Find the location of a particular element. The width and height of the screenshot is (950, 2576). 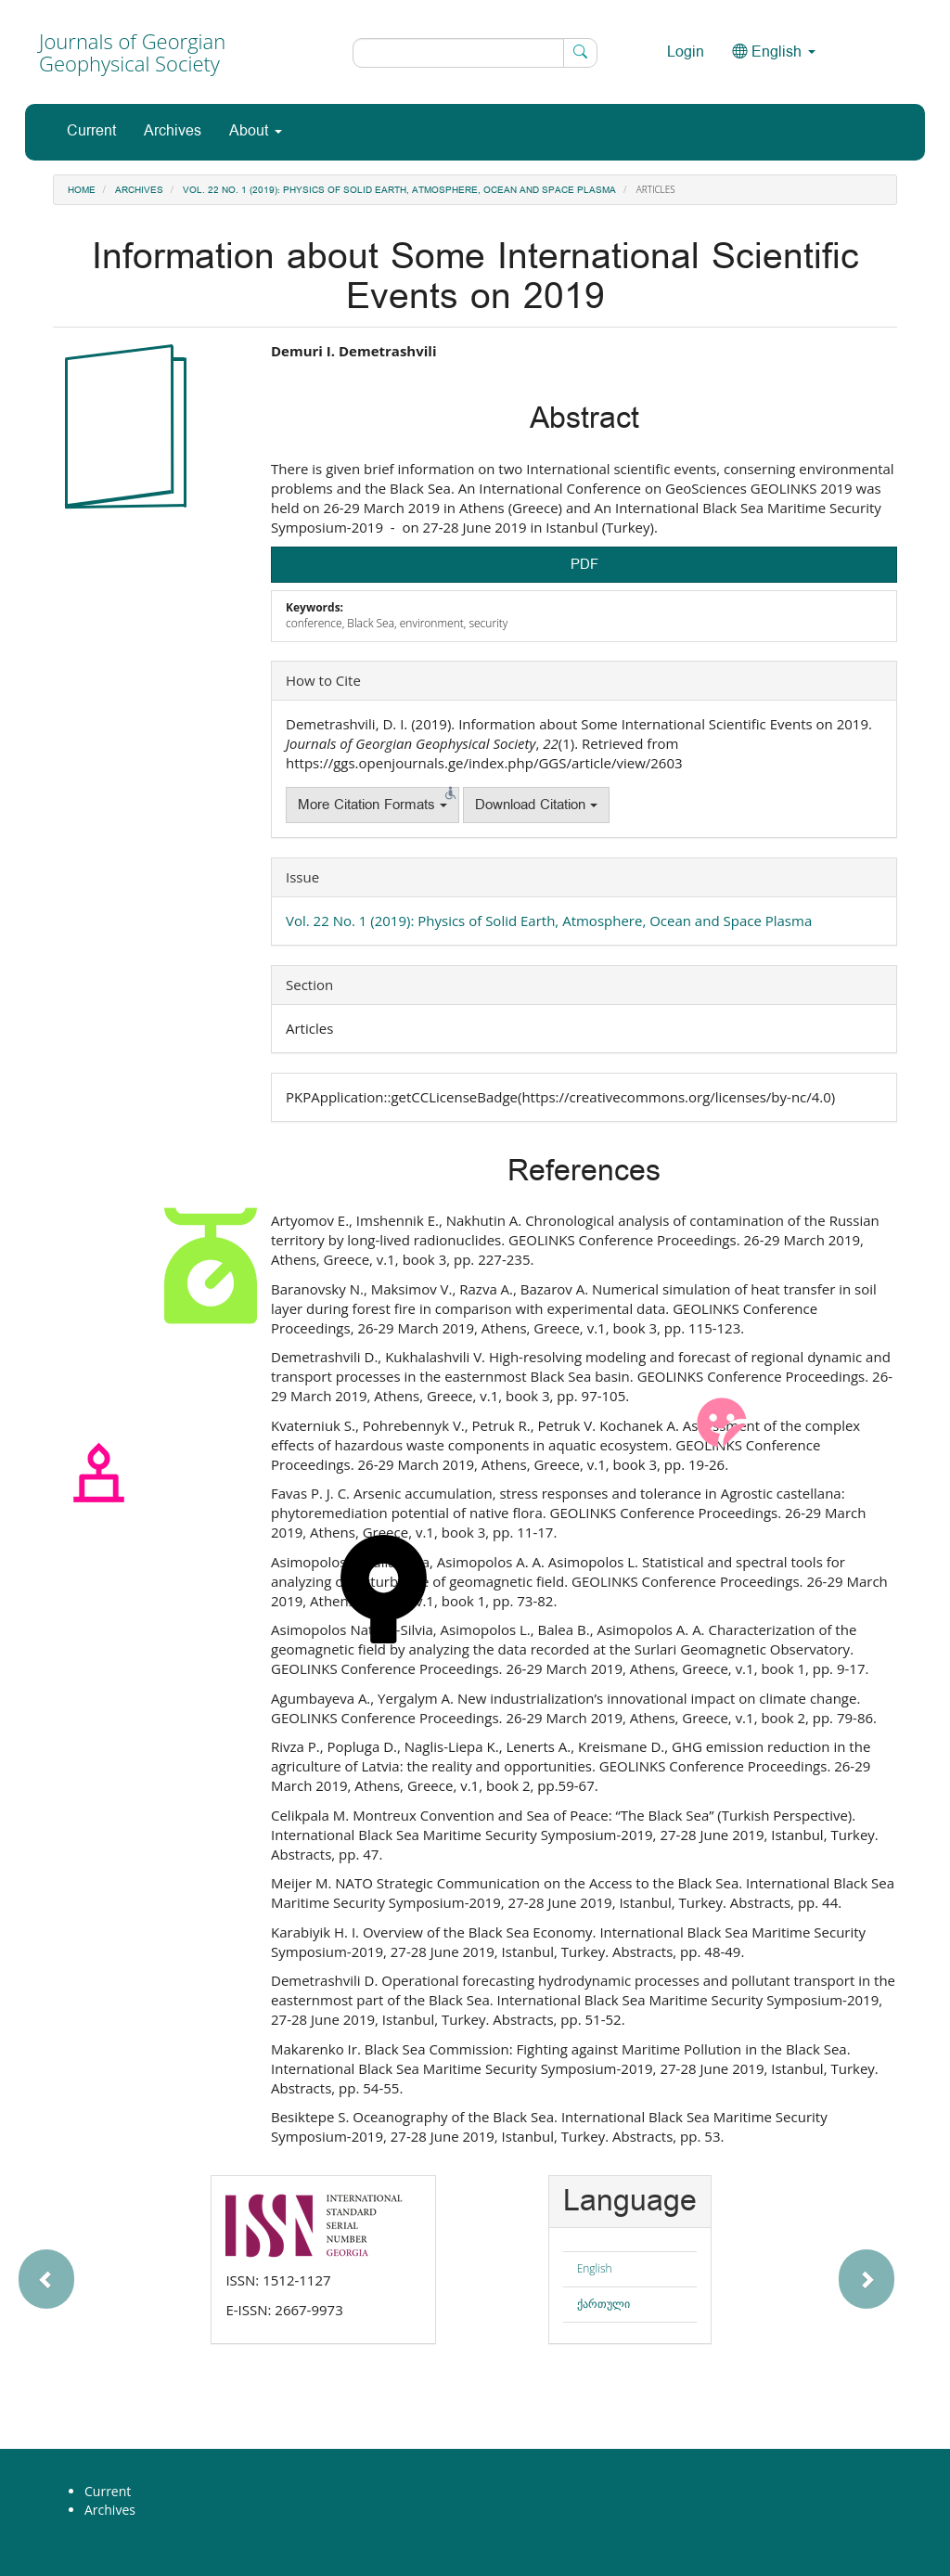

view weight or measurement settings is located at coordinates (211, 1266).